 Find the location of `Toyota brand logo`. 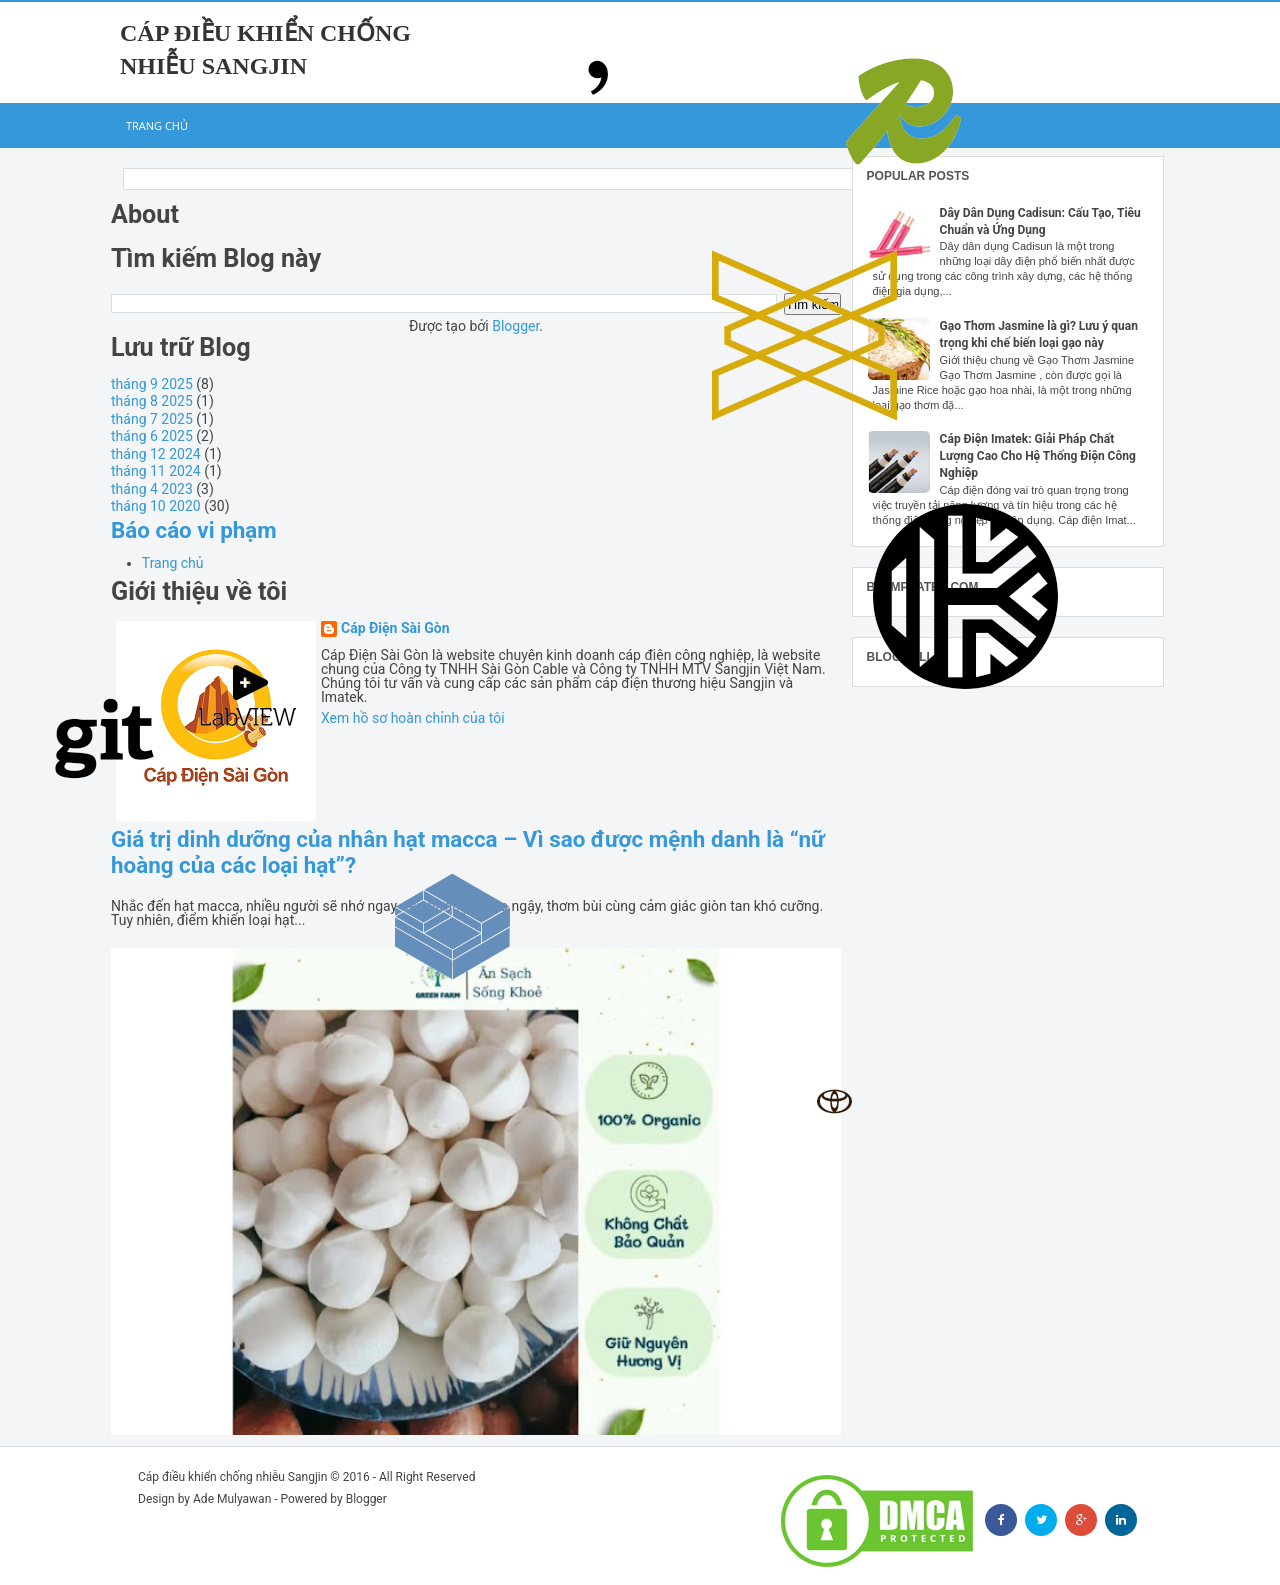

Toyota brand logo is located at coordinates (834, 1101).